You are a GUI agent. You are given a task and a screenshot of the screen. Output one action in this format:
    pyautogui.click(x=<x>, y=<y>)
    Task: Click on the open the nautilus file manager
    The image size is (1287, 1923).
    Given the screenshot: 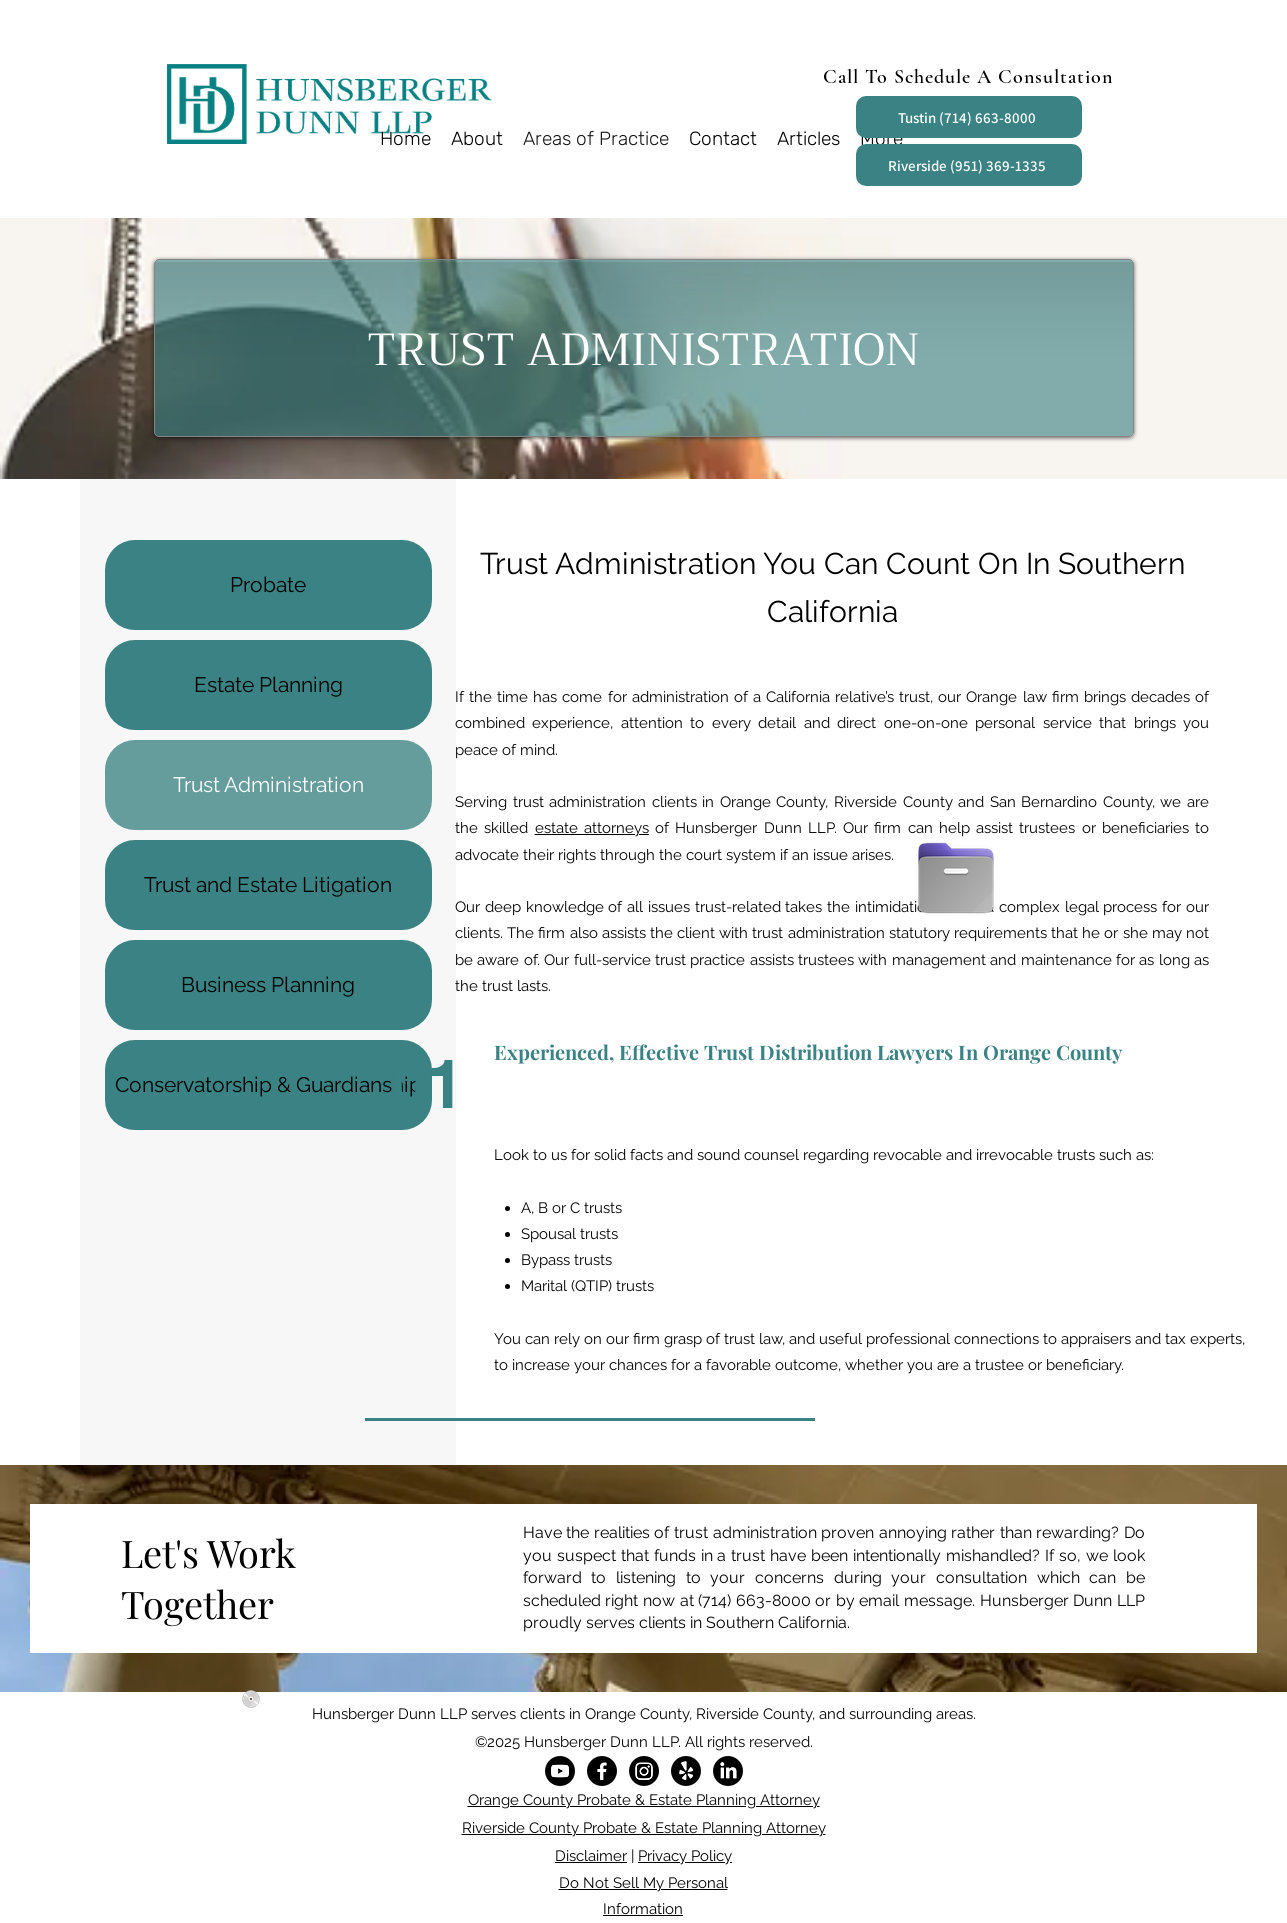 What is the action you would take?
    pyautogui.click(x=956, y=878)
    